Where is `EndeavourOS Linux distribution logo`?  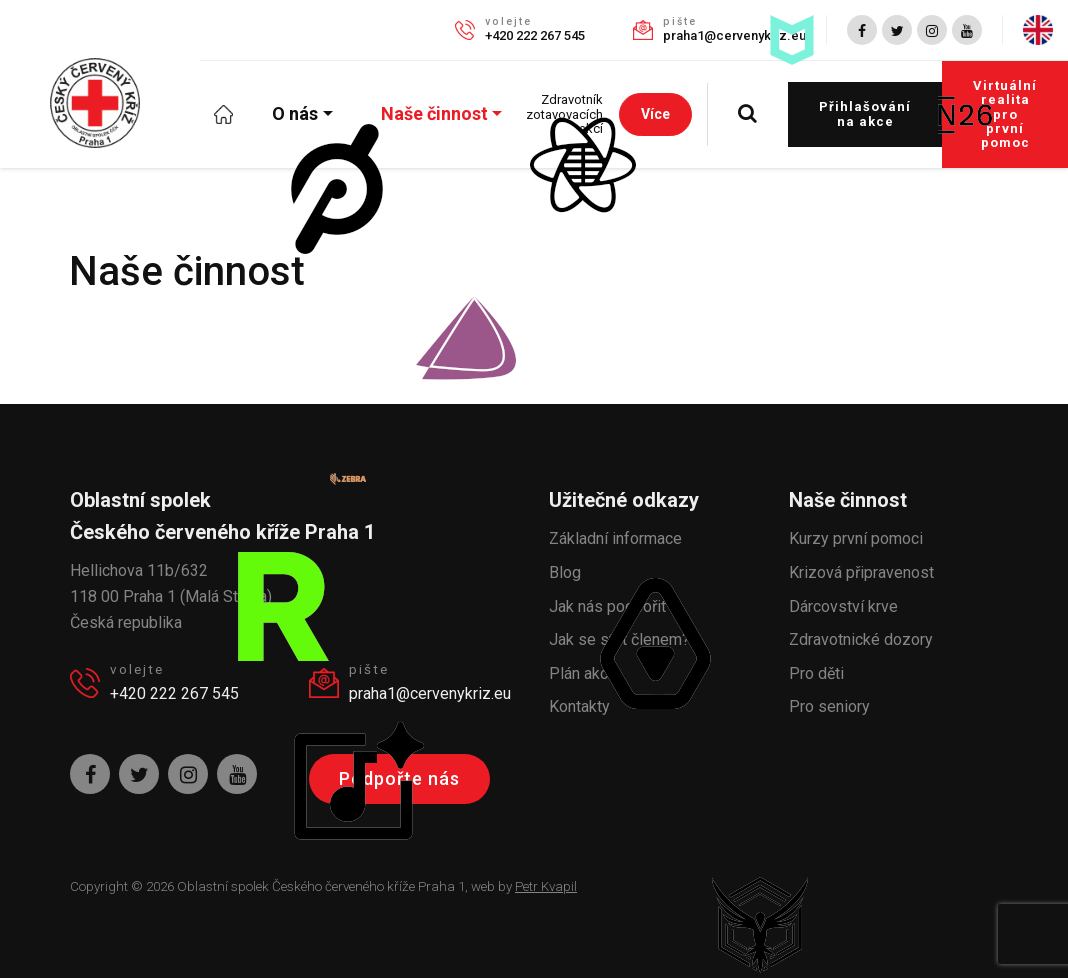 EndeavourOS Linux distribution logo is located at coordinates (466, 338).